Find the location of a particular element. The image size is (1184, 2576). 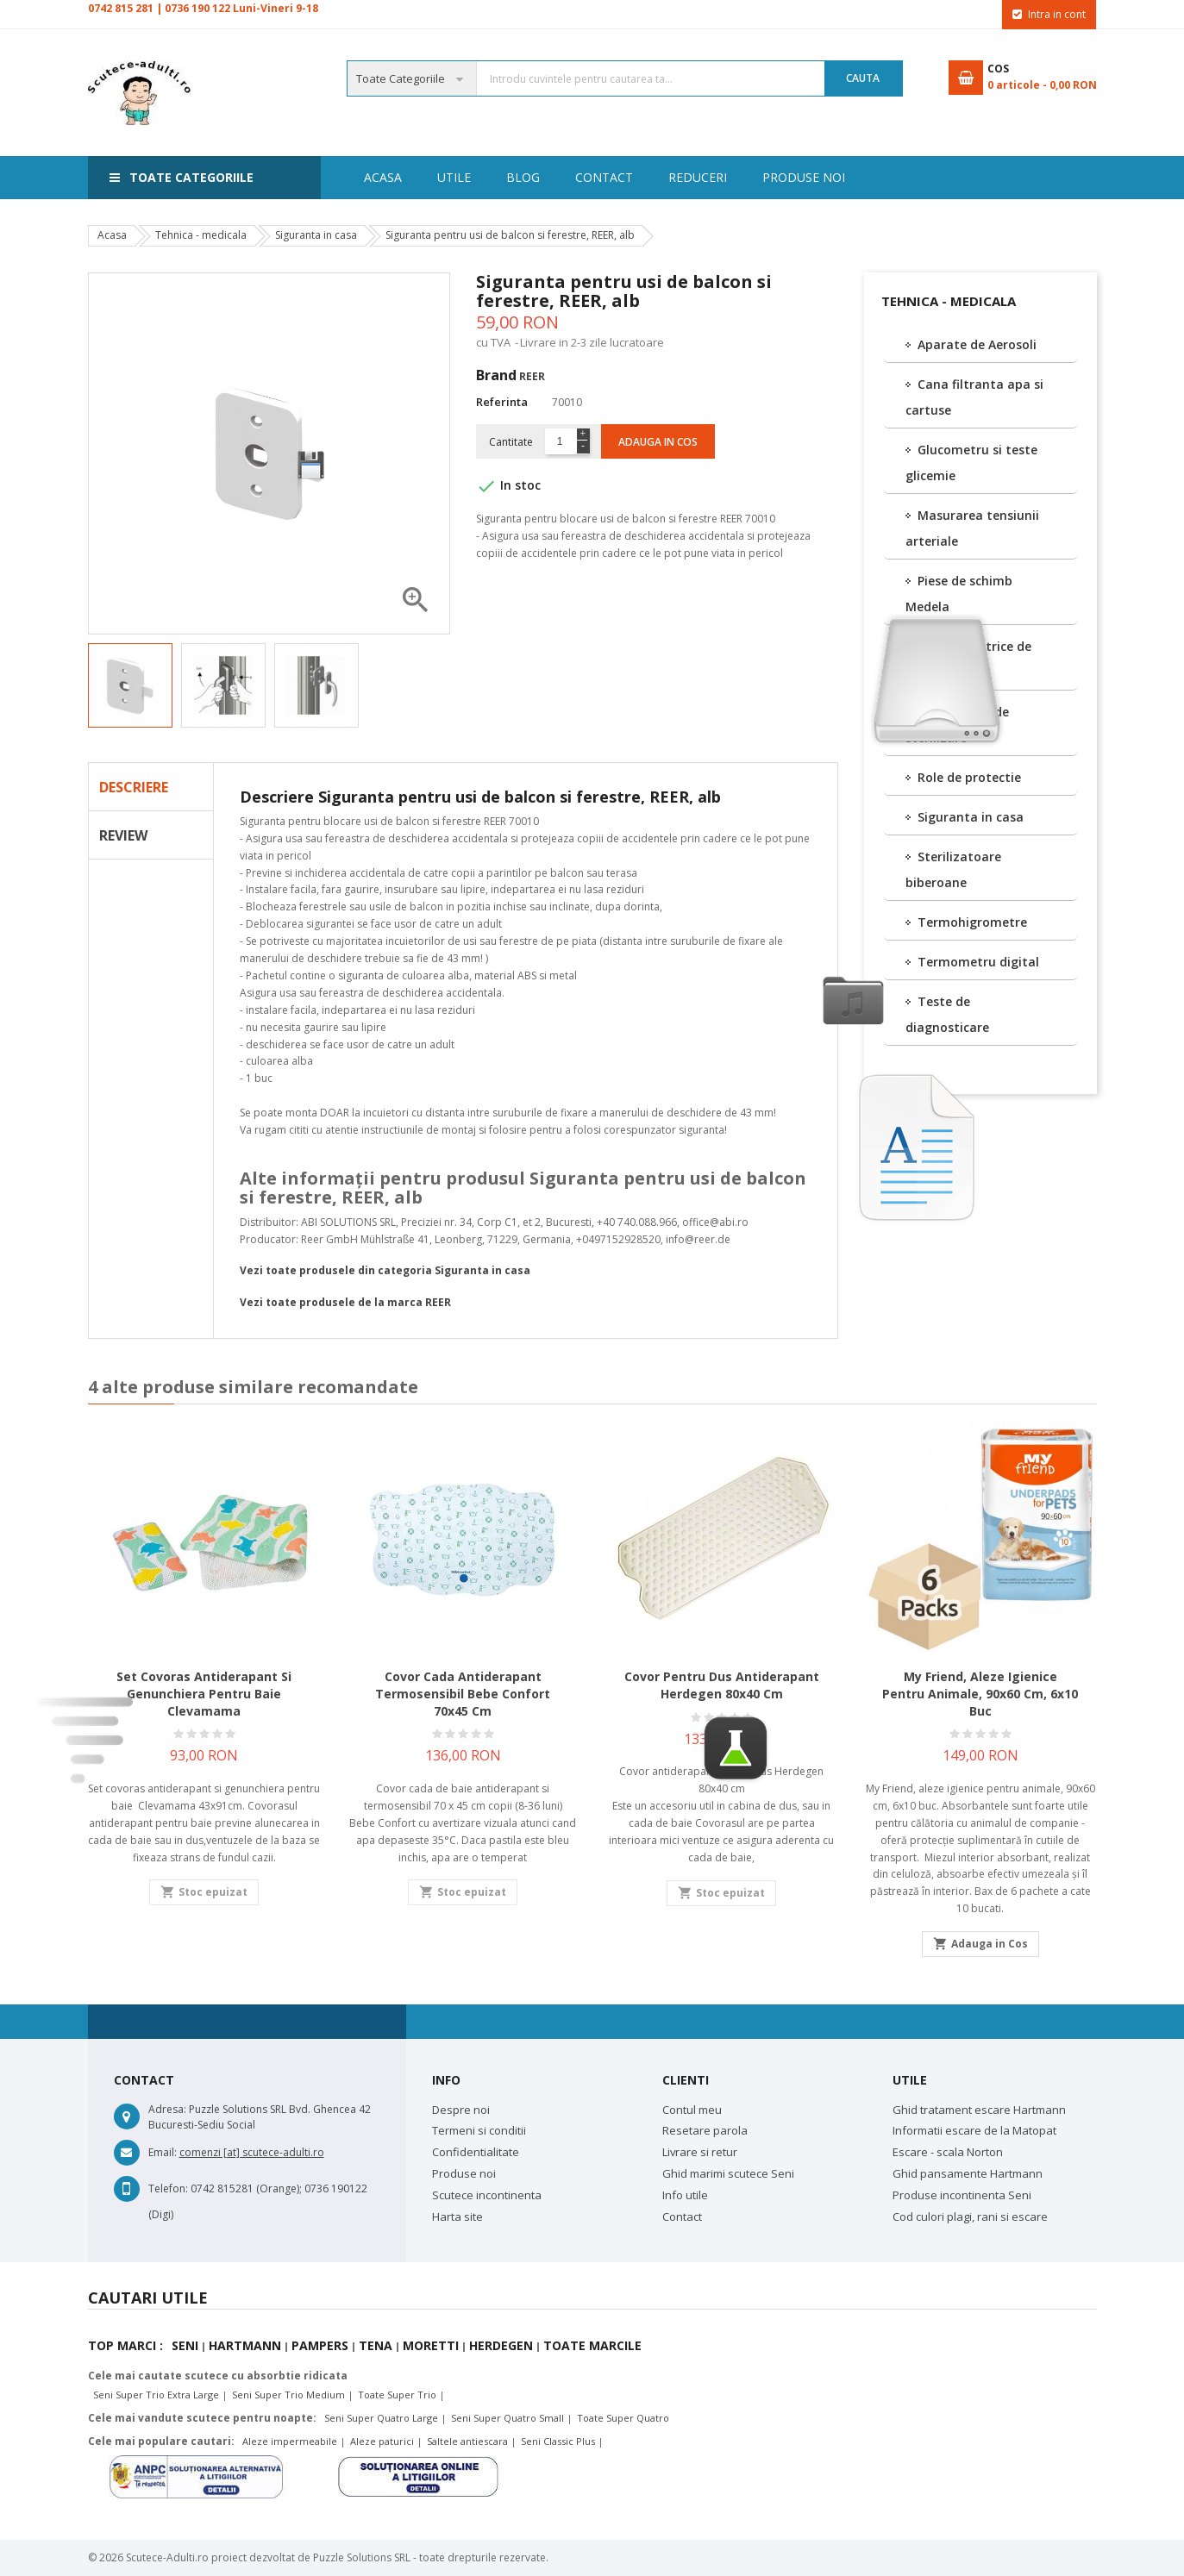

access scanner device settings is located at coordinates (937, 681).